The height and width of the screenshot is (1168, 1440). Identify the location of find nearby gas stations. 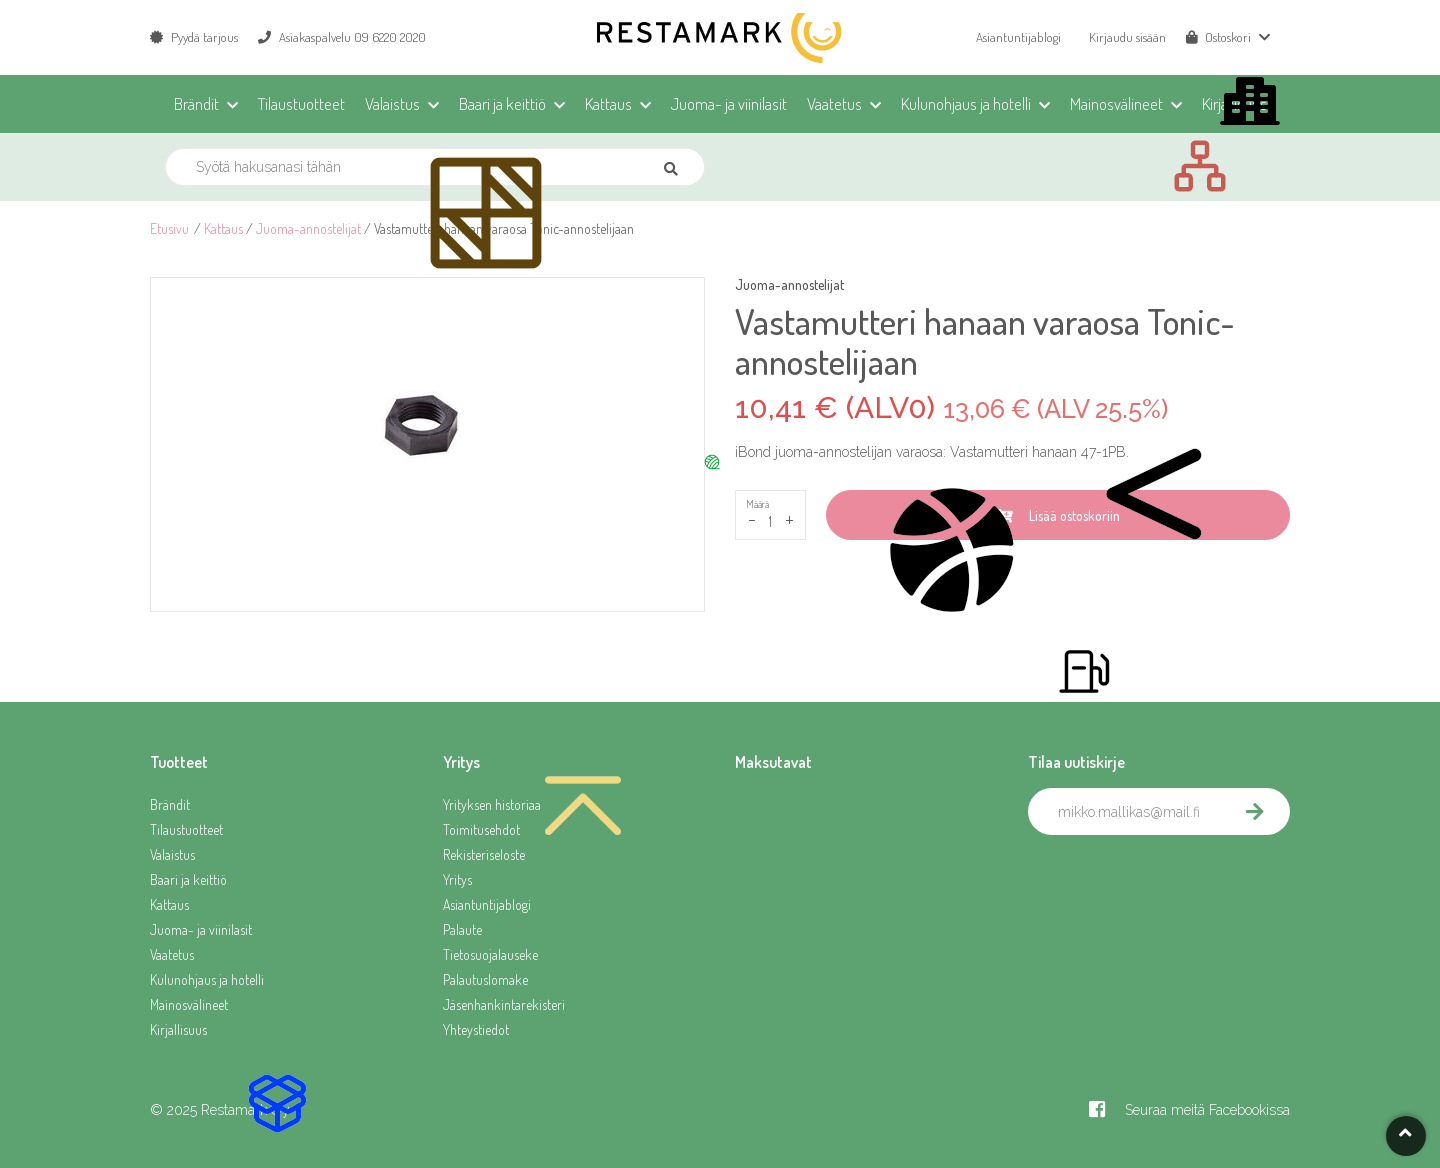
(1082, 671).